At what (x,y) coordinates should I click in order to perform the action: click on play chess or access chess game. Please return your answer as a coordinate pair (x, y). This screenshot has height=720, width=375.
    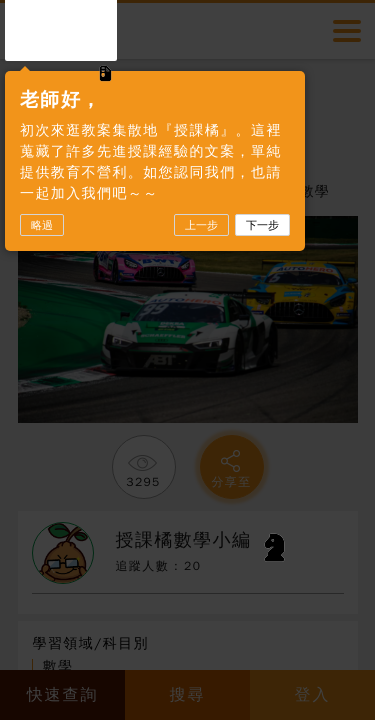
    Looking at the image, I should click on (274, 548).